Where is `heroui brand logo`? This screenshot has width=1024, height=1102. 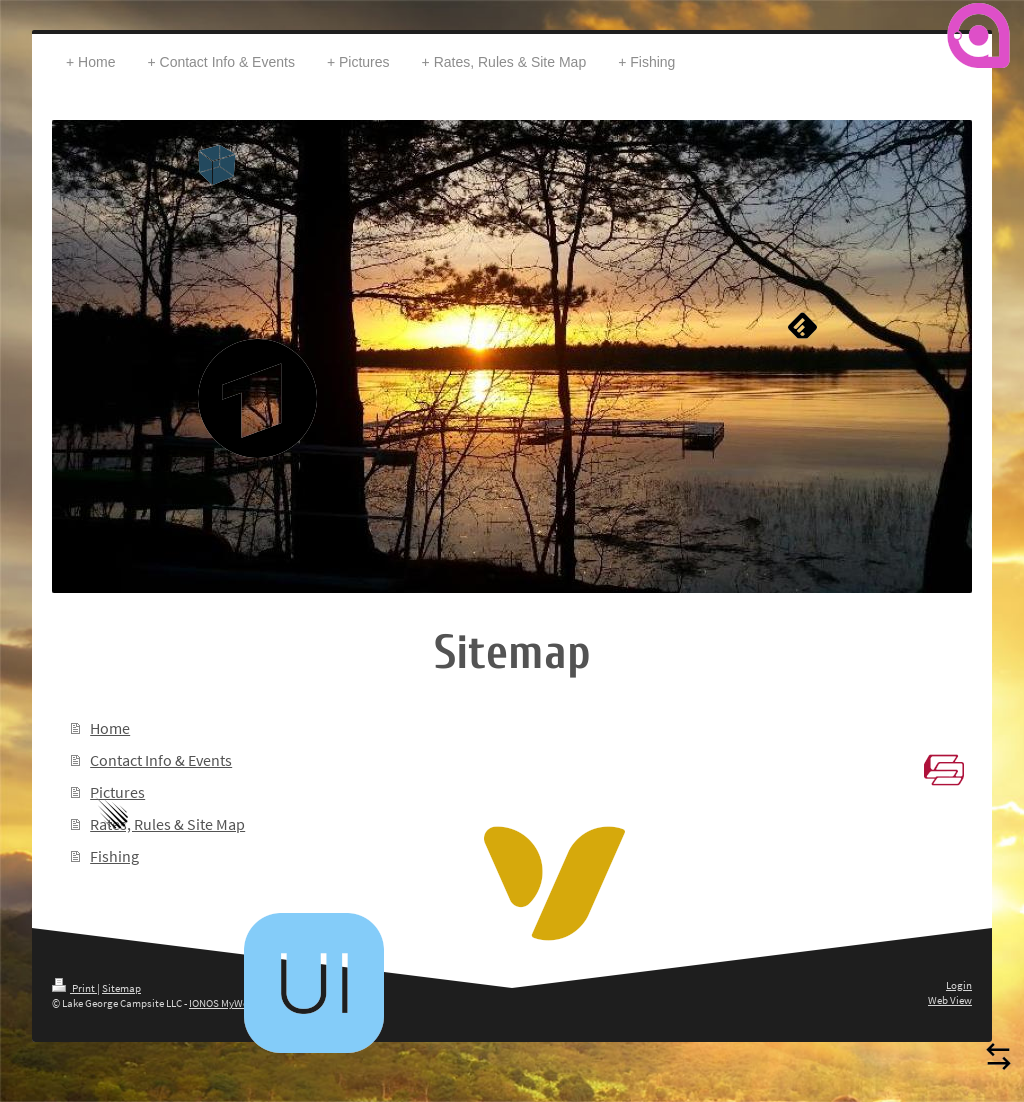 heroui brand logo is located at coordinates (314, 983).